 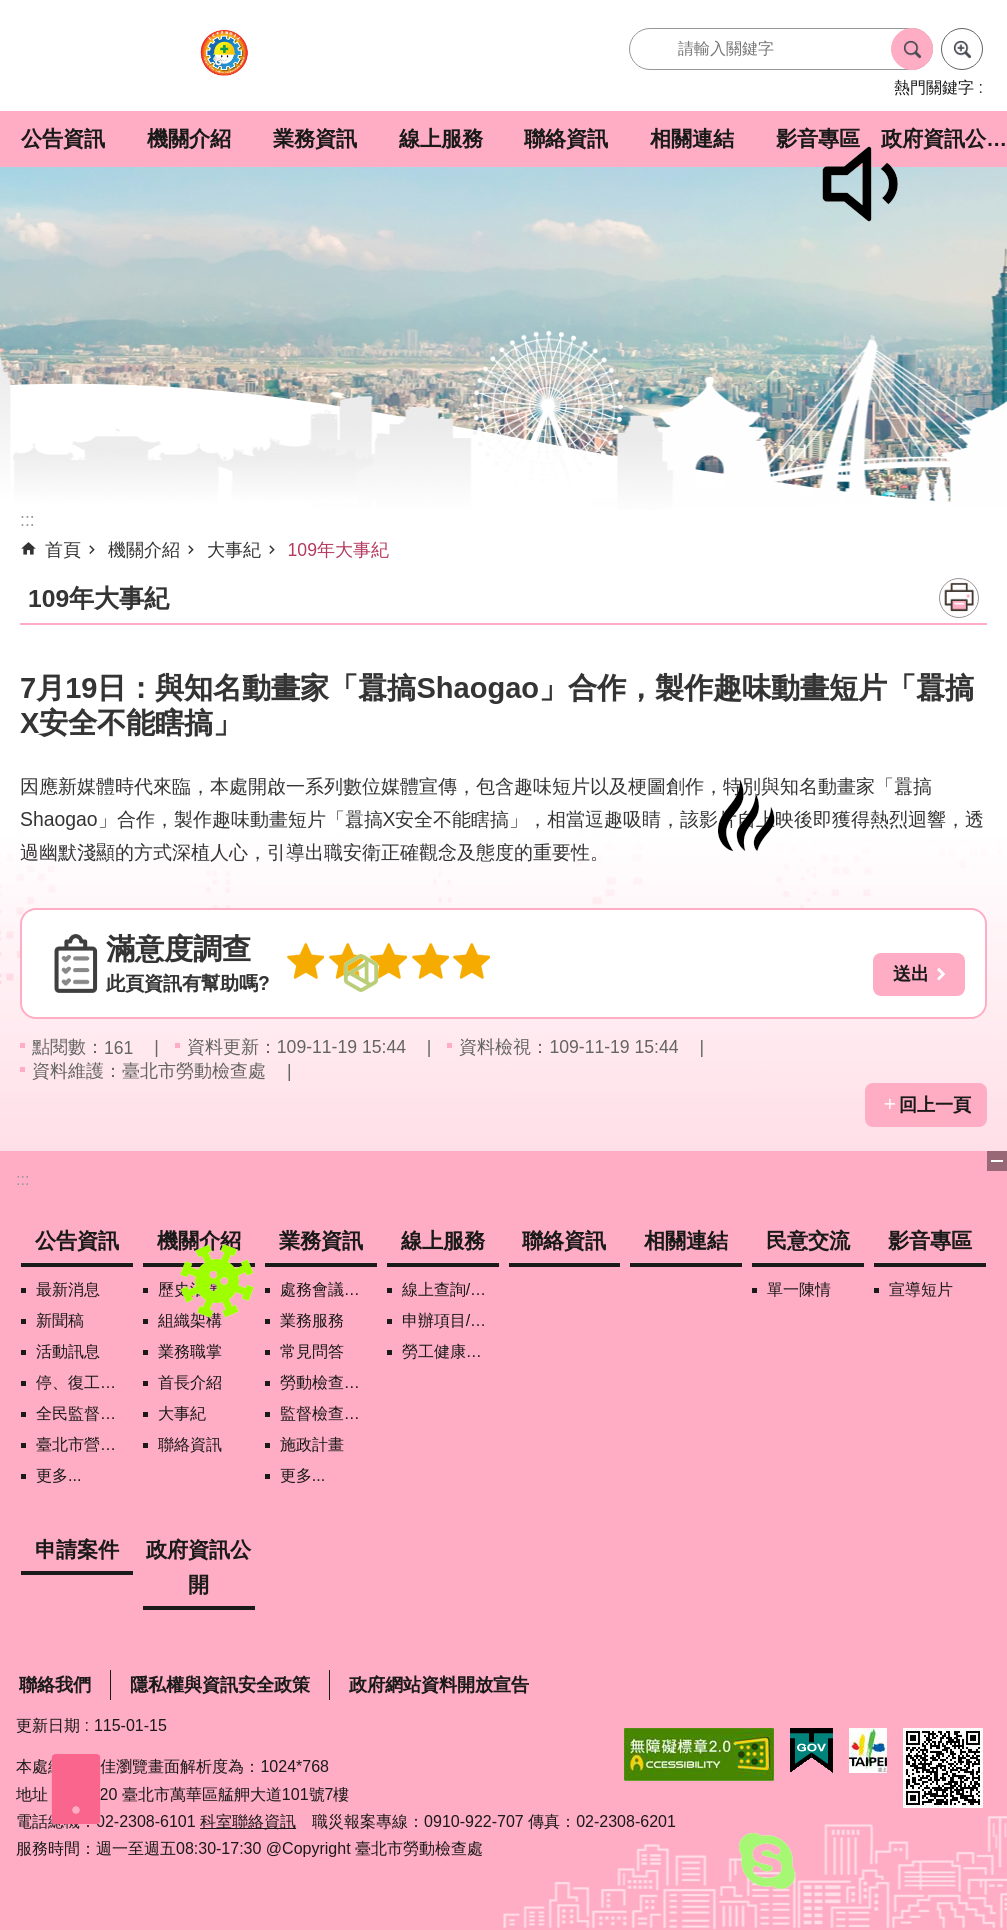 What do you see at coordinates (361, 973) in the screenshot?
I see `pdm python package manager logo` at bounding box center [361, 973].